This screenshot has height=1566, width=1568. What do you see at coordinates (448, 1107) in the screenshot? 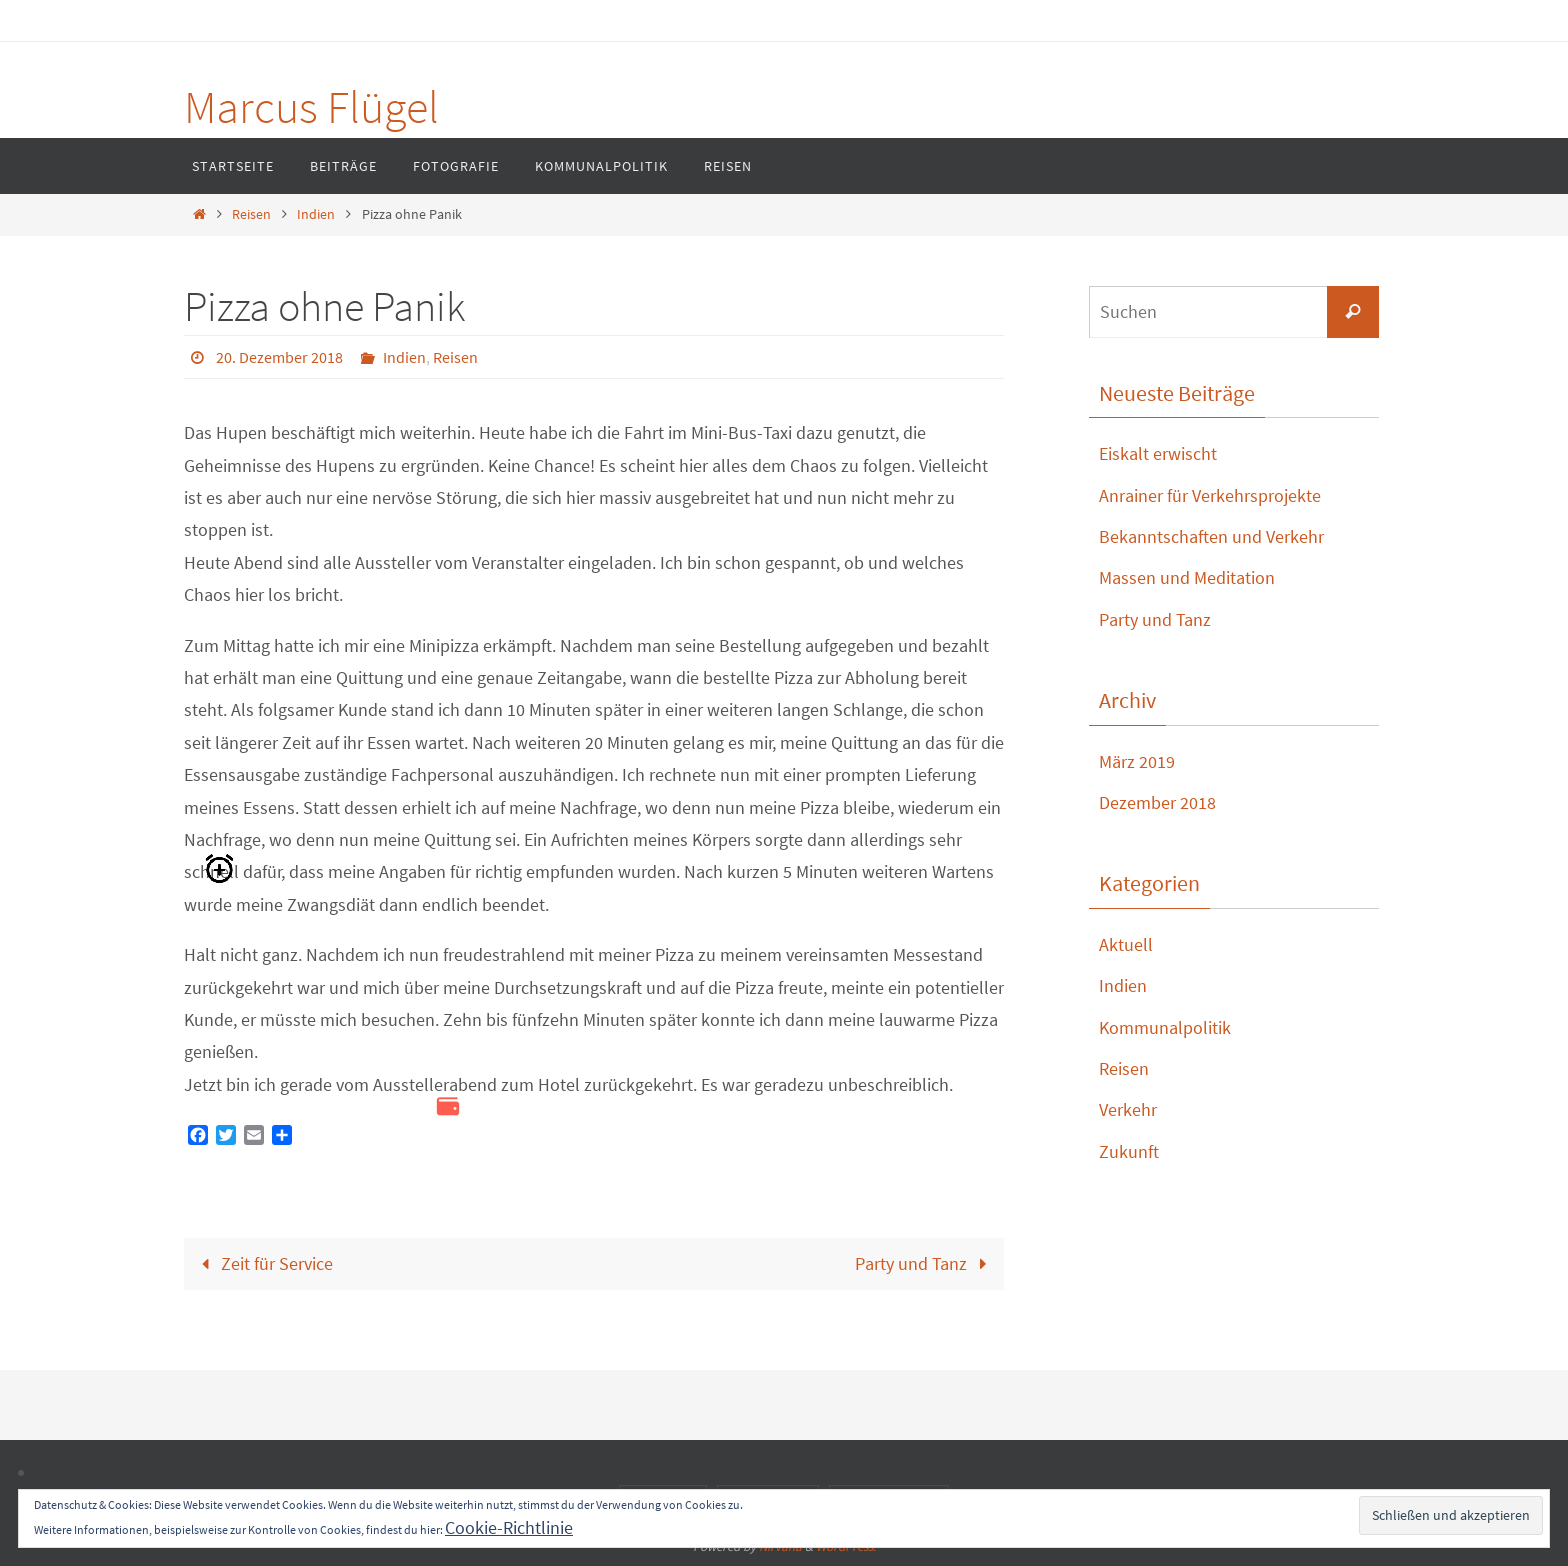
I see `access your wallet or payment methods` at bounding box center [448, 1107].